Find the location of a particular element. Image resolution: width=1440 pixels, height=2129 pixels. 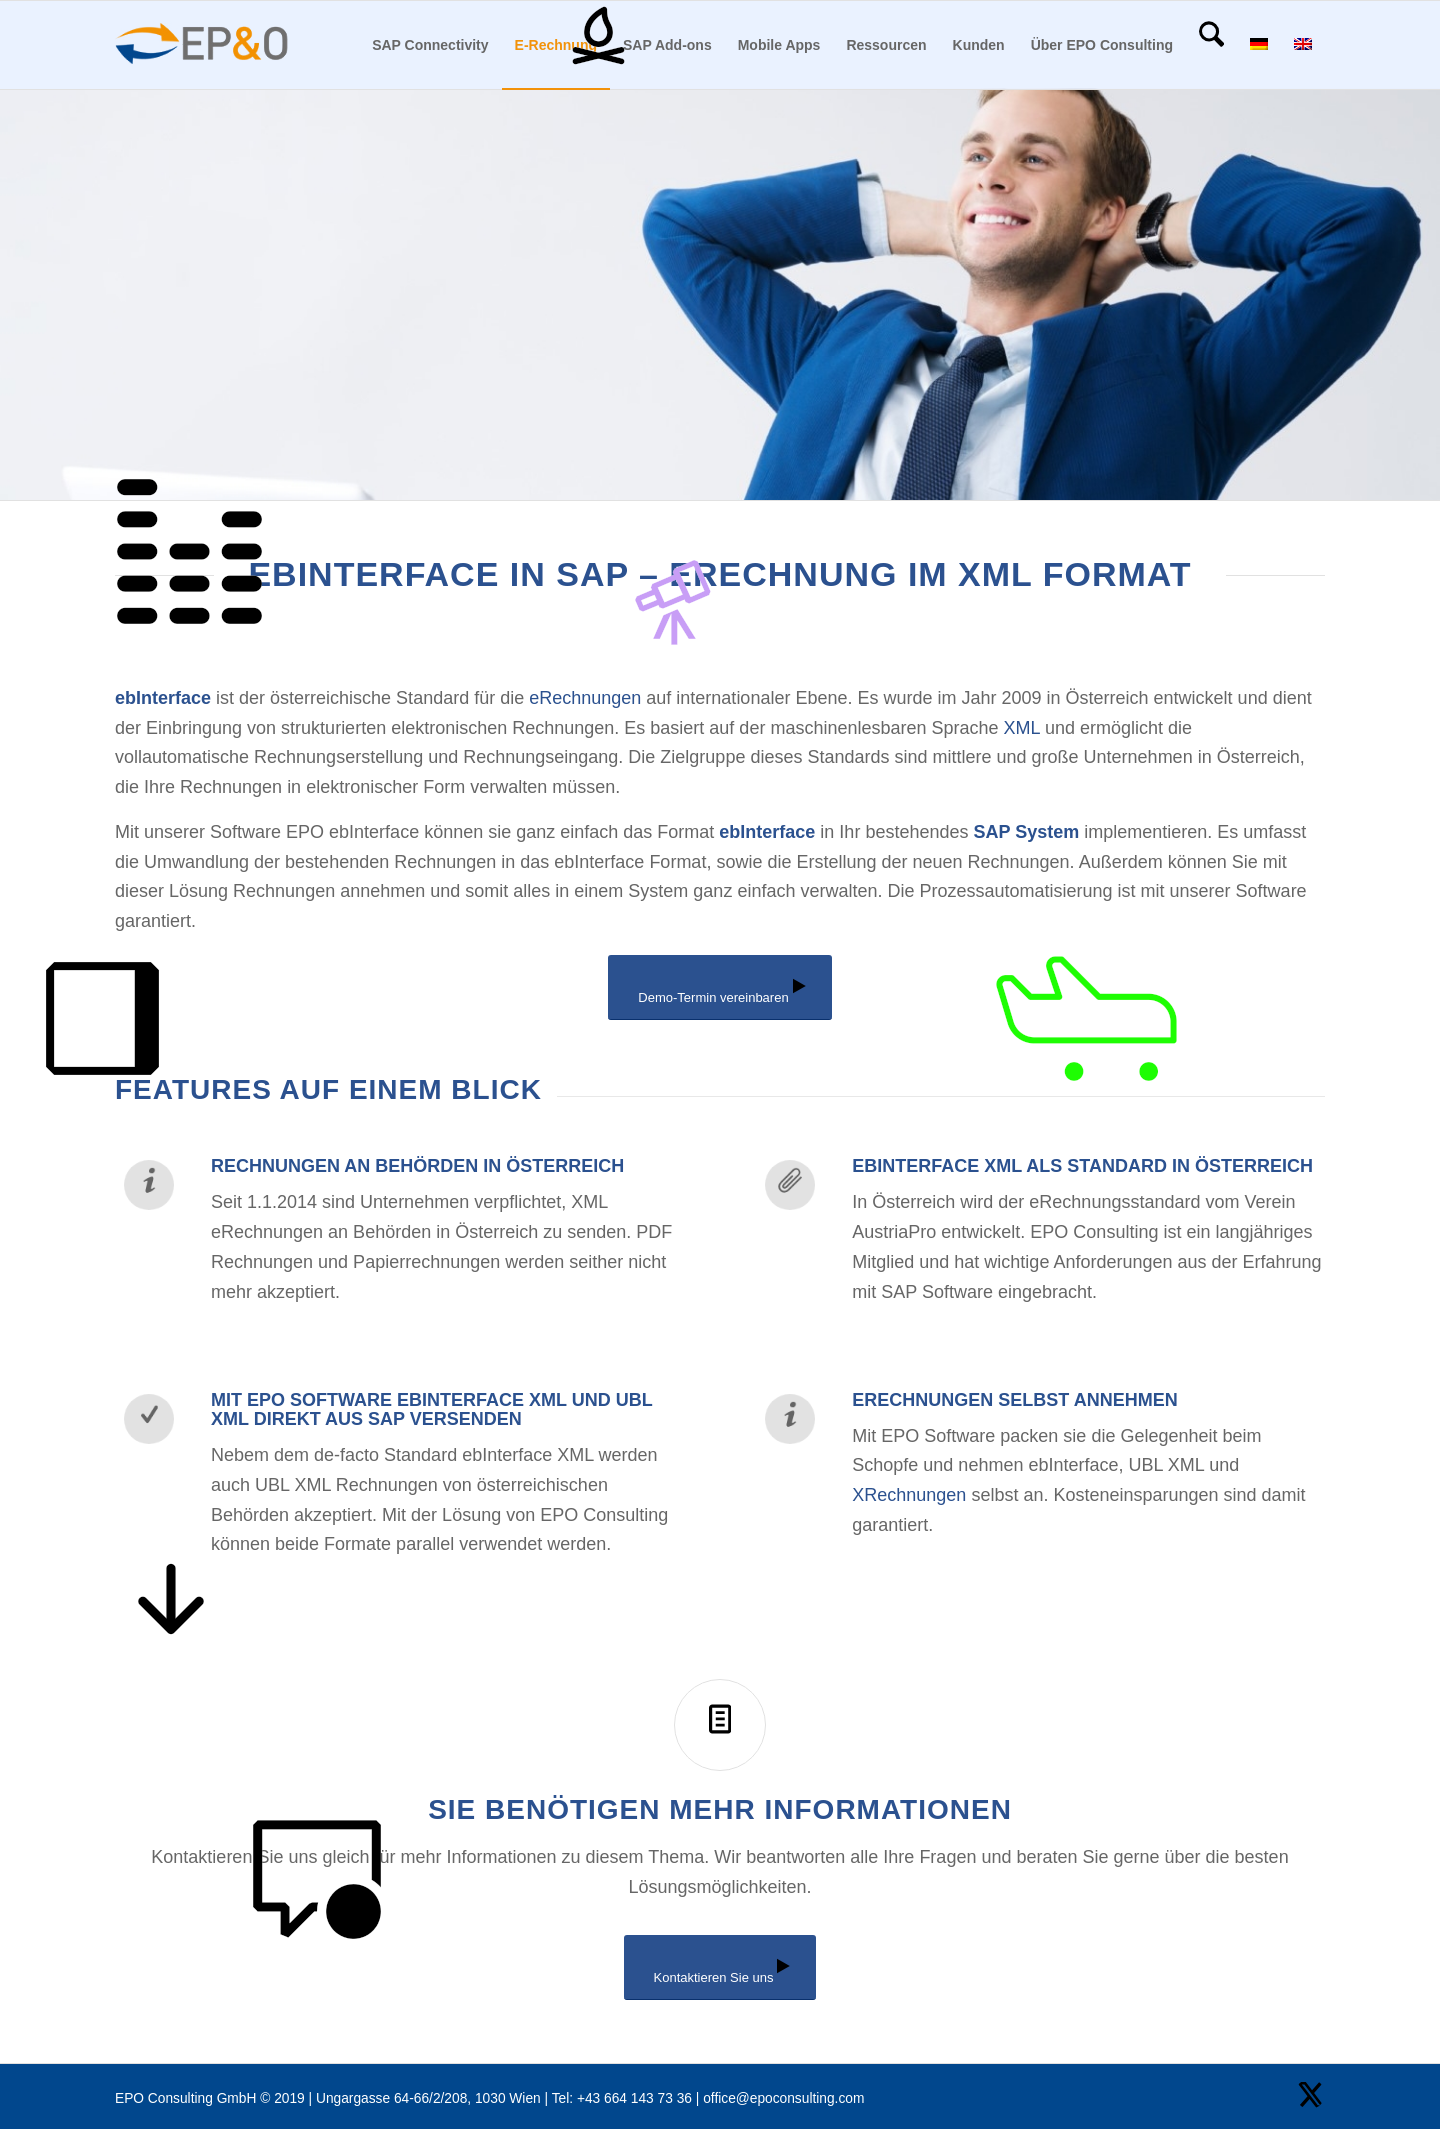

explore or discover new content is located at coordinates (674, 602).